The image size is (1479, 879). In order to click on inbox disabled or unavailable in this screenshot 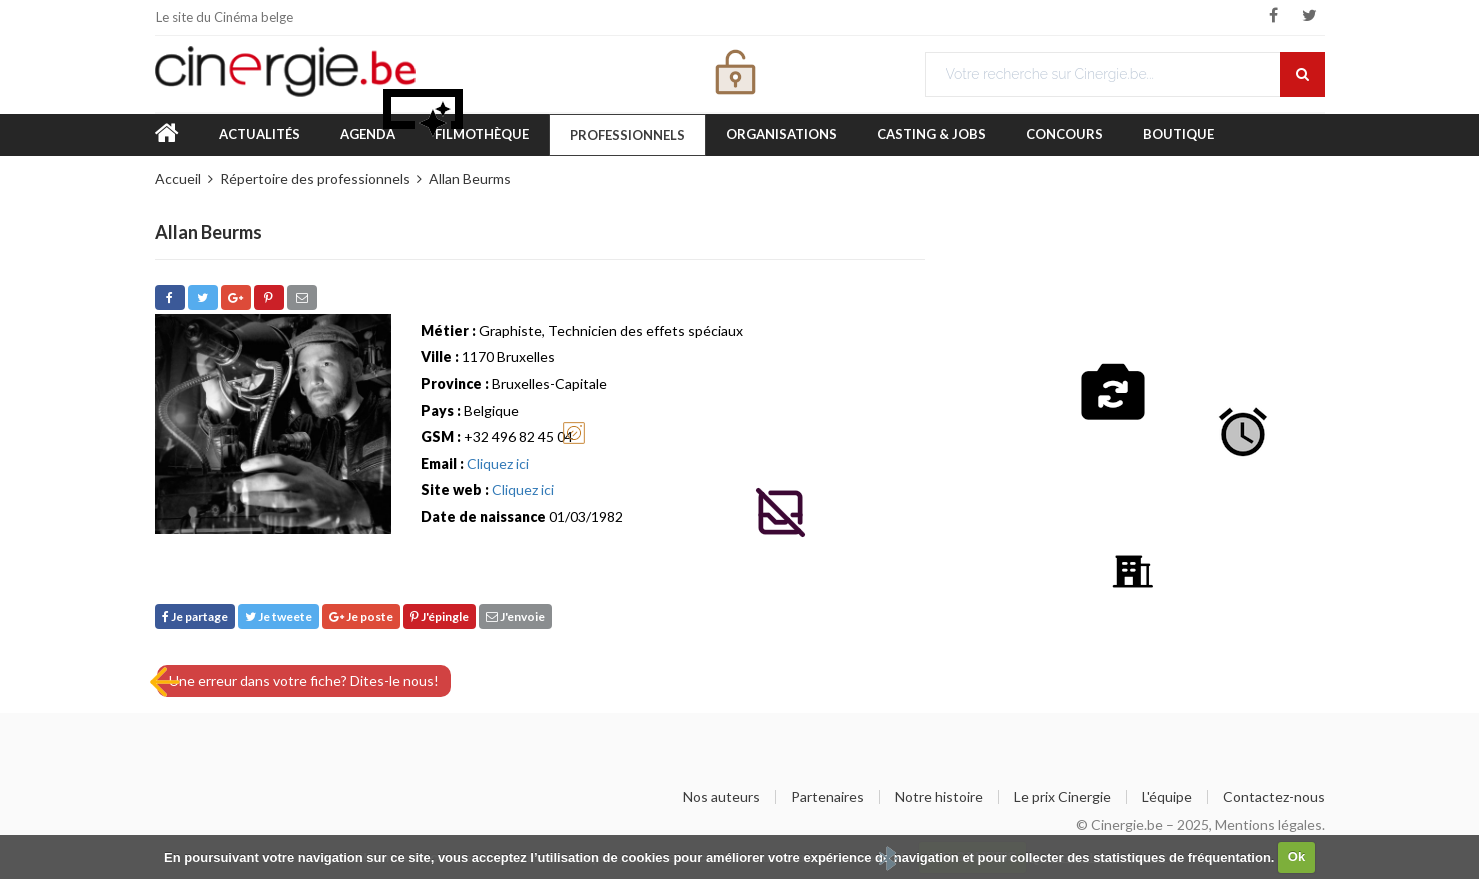, I will do `click(780, 512)`.